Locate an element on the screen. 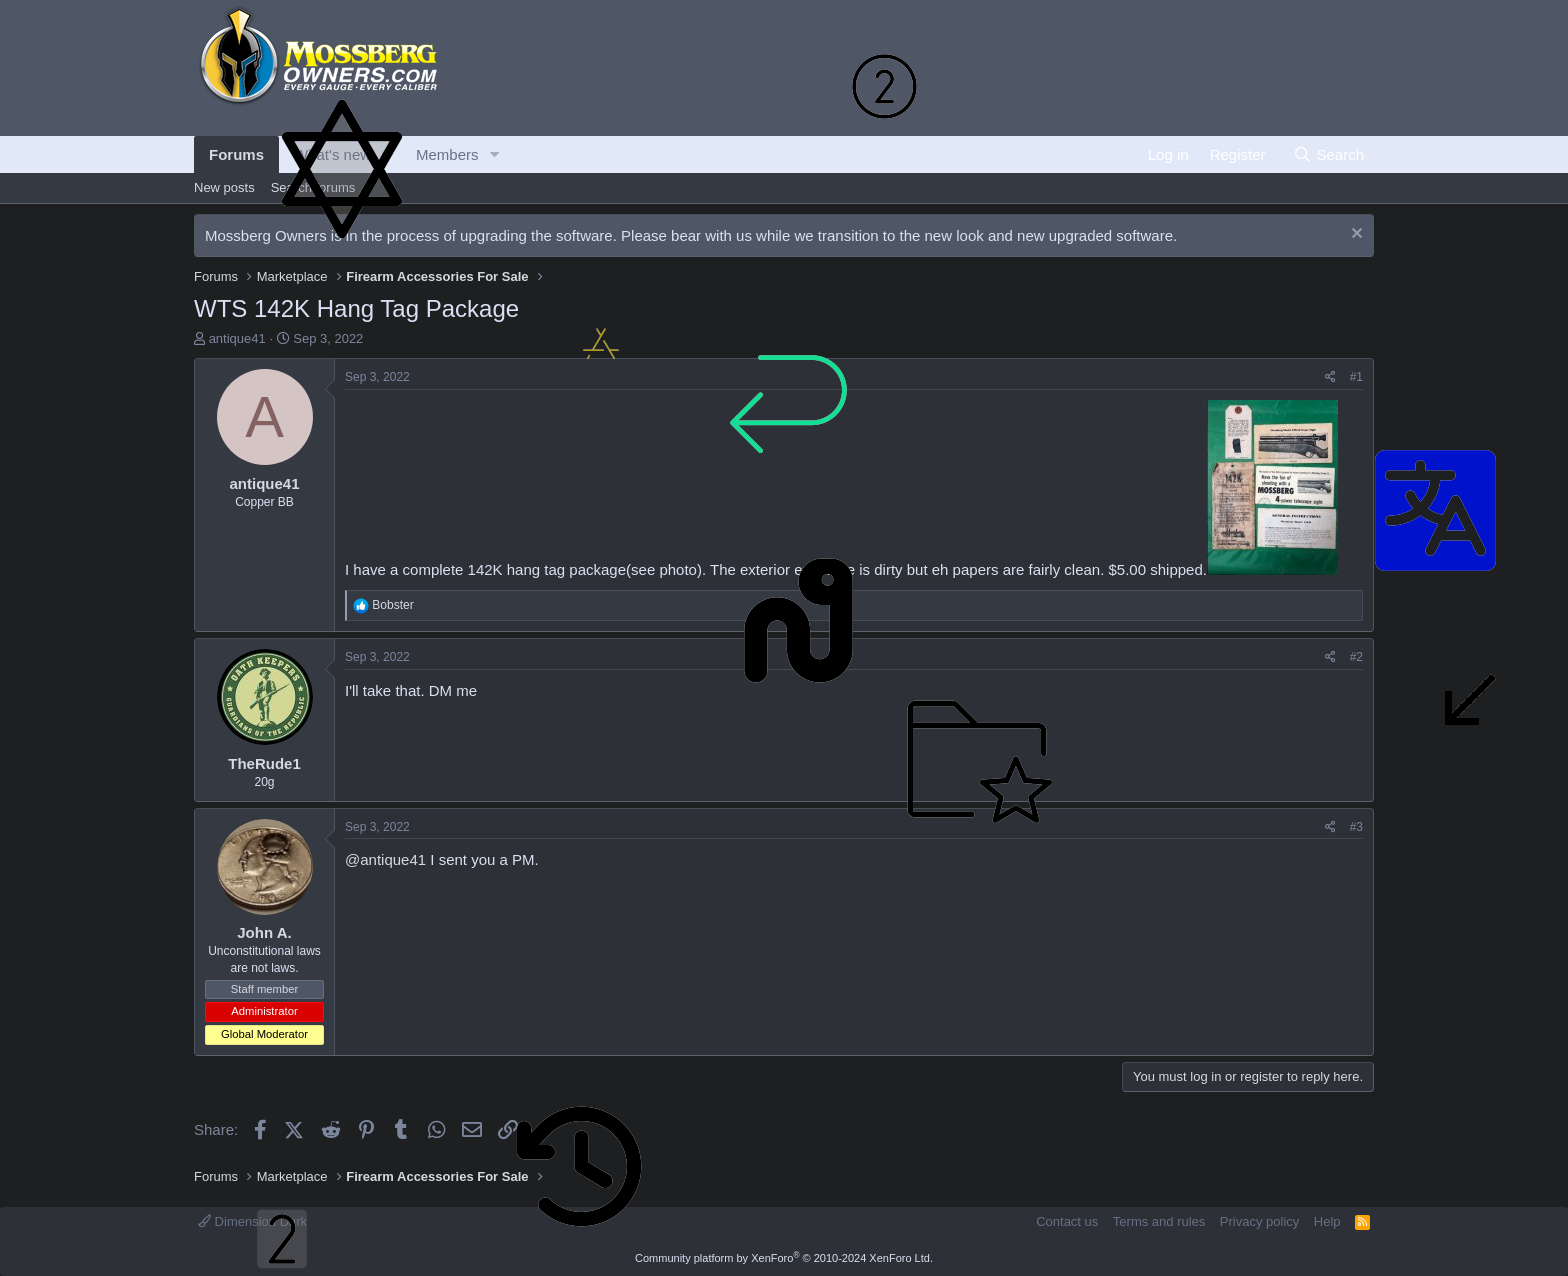 The width and height of the screenshot is (1568, 1276). translate text to another language is located at coordinates (1435, 510).